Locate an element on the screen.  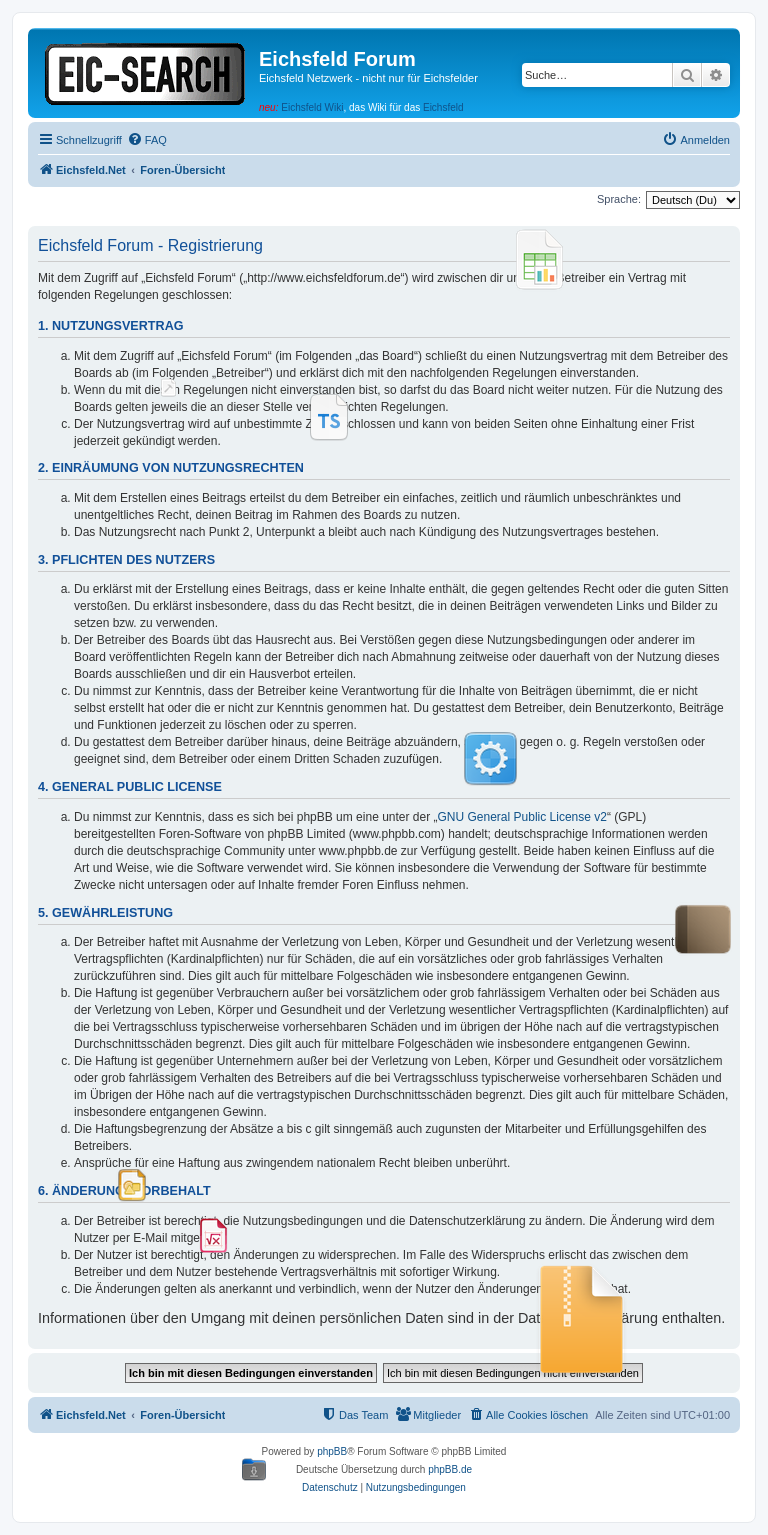
windows installer package file is located at coordinates (490, 758).